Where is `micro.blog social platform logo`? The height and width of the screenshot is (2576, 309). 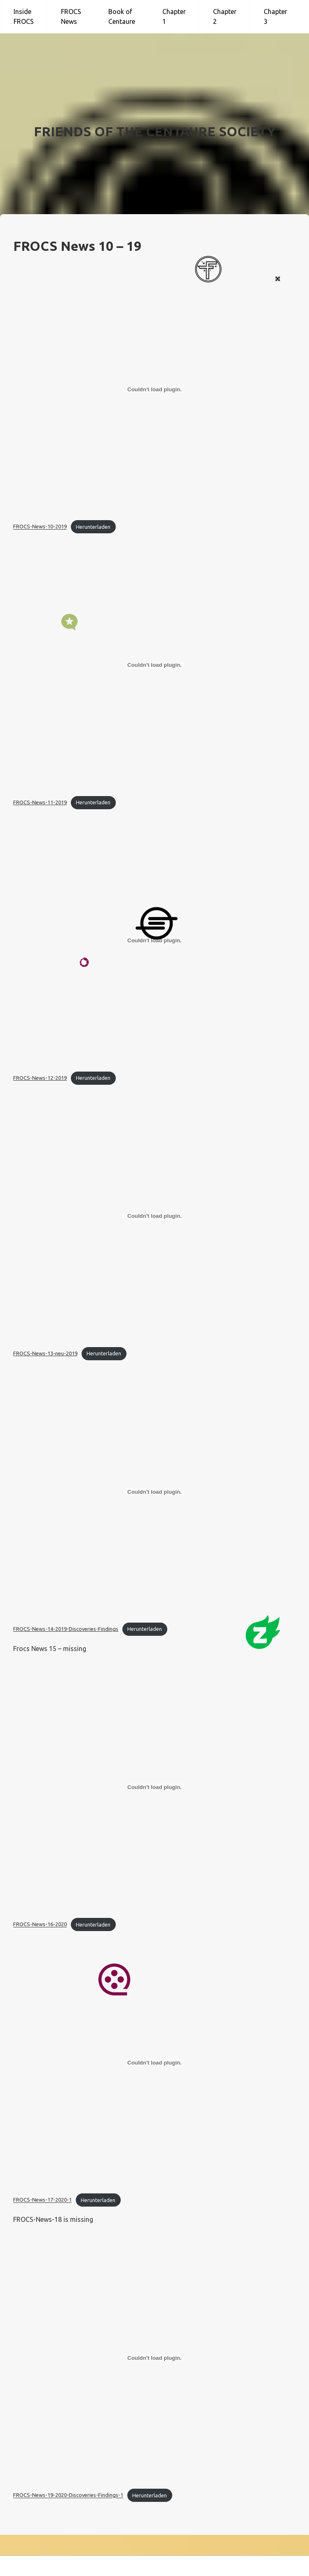
micro.blog social platform logo is located at coordinates (69, 622).